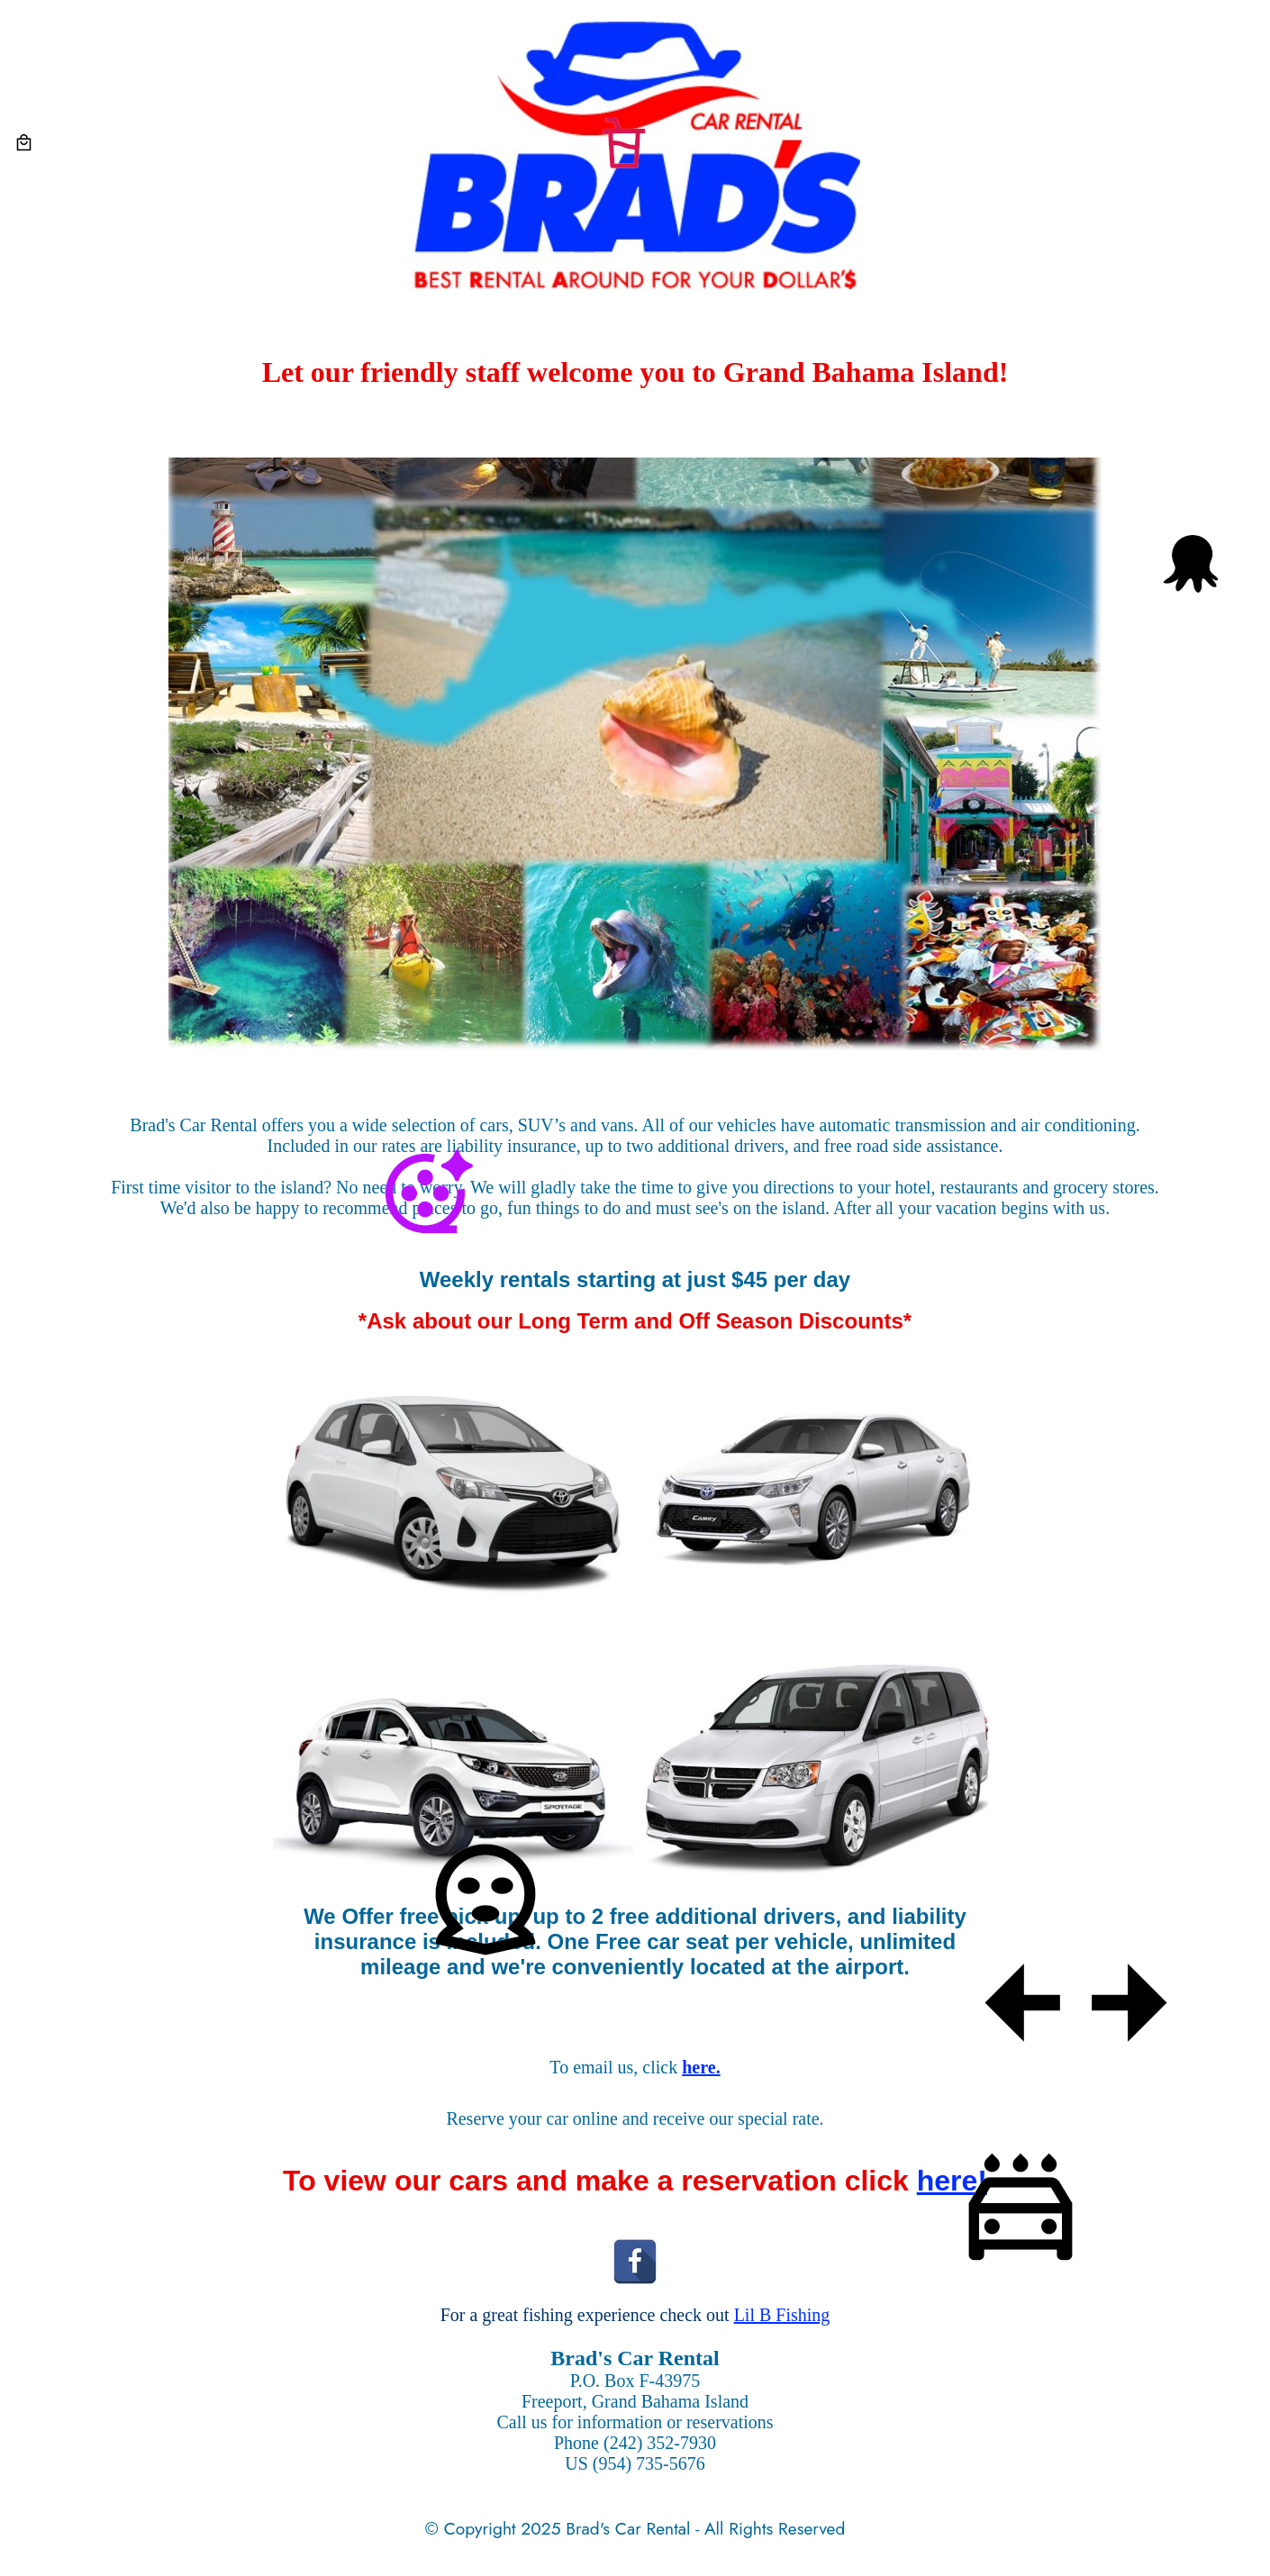 Image resolution: width=1270 pixels, height=2576 pixels. Describe the element at coordinates (23, 142) in the screenshot. I see `view your shopping bag` at that location.